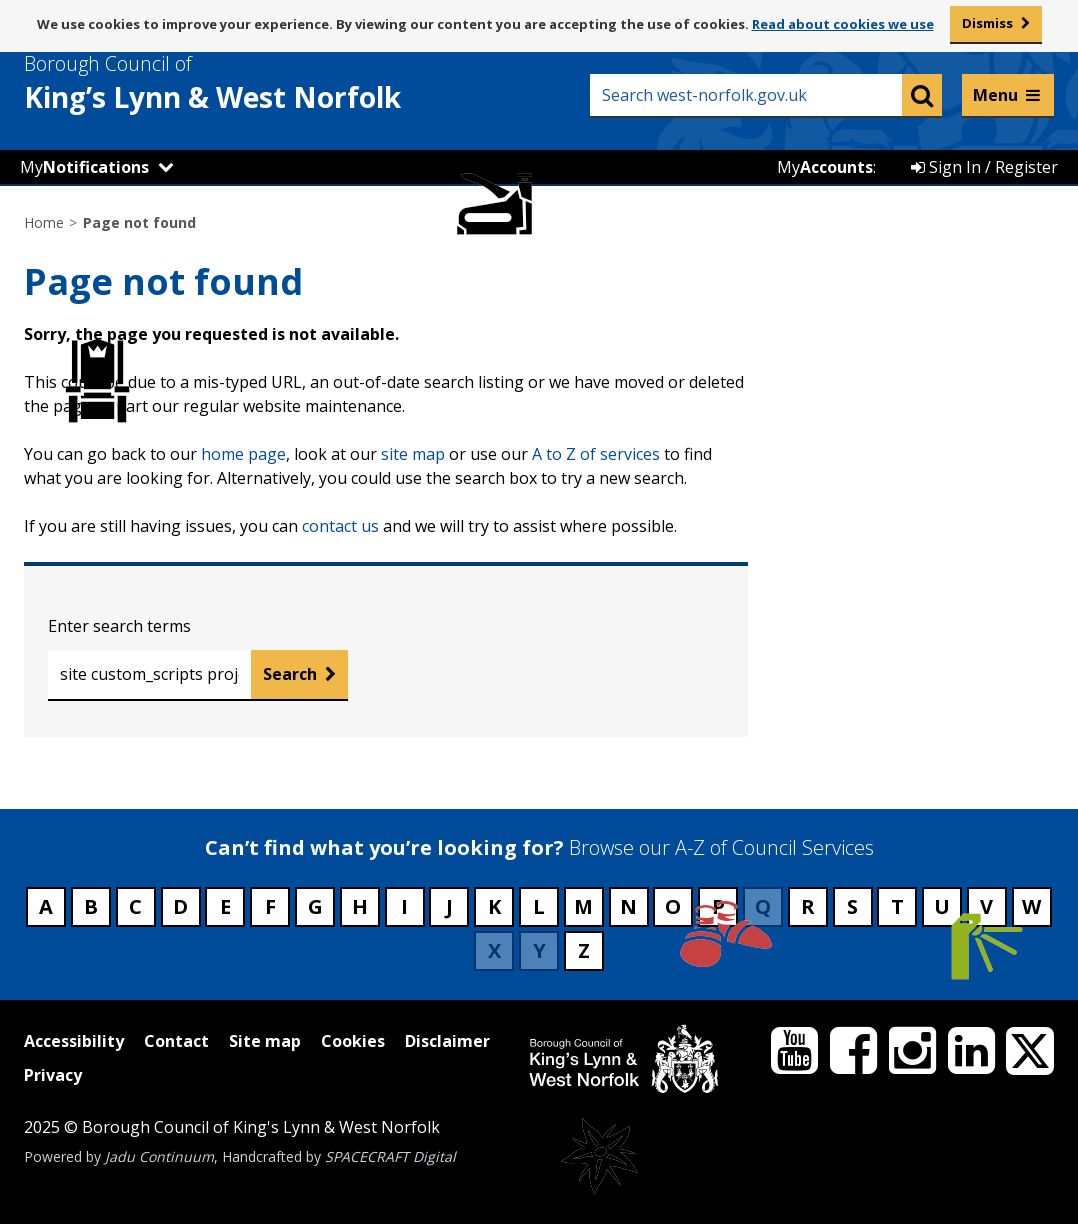 This screenshot has width=1078, height=1224. Describe the element at coordinates (726, 934) in the screenshot. I see `sonic the hedgehog character or game reference` at that location.